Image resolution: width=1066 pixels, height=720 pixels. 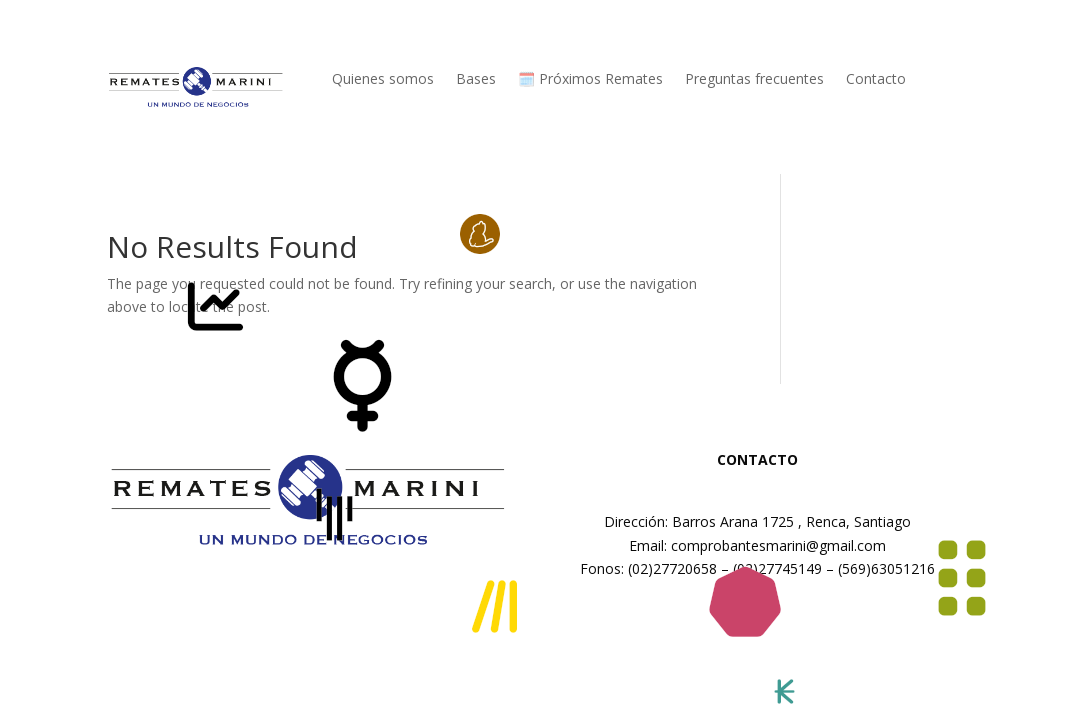 What do you see at coordinates (334, 514) in the screenshot?
I see `open Gitter chat platform` at bounding box center [334, 514].